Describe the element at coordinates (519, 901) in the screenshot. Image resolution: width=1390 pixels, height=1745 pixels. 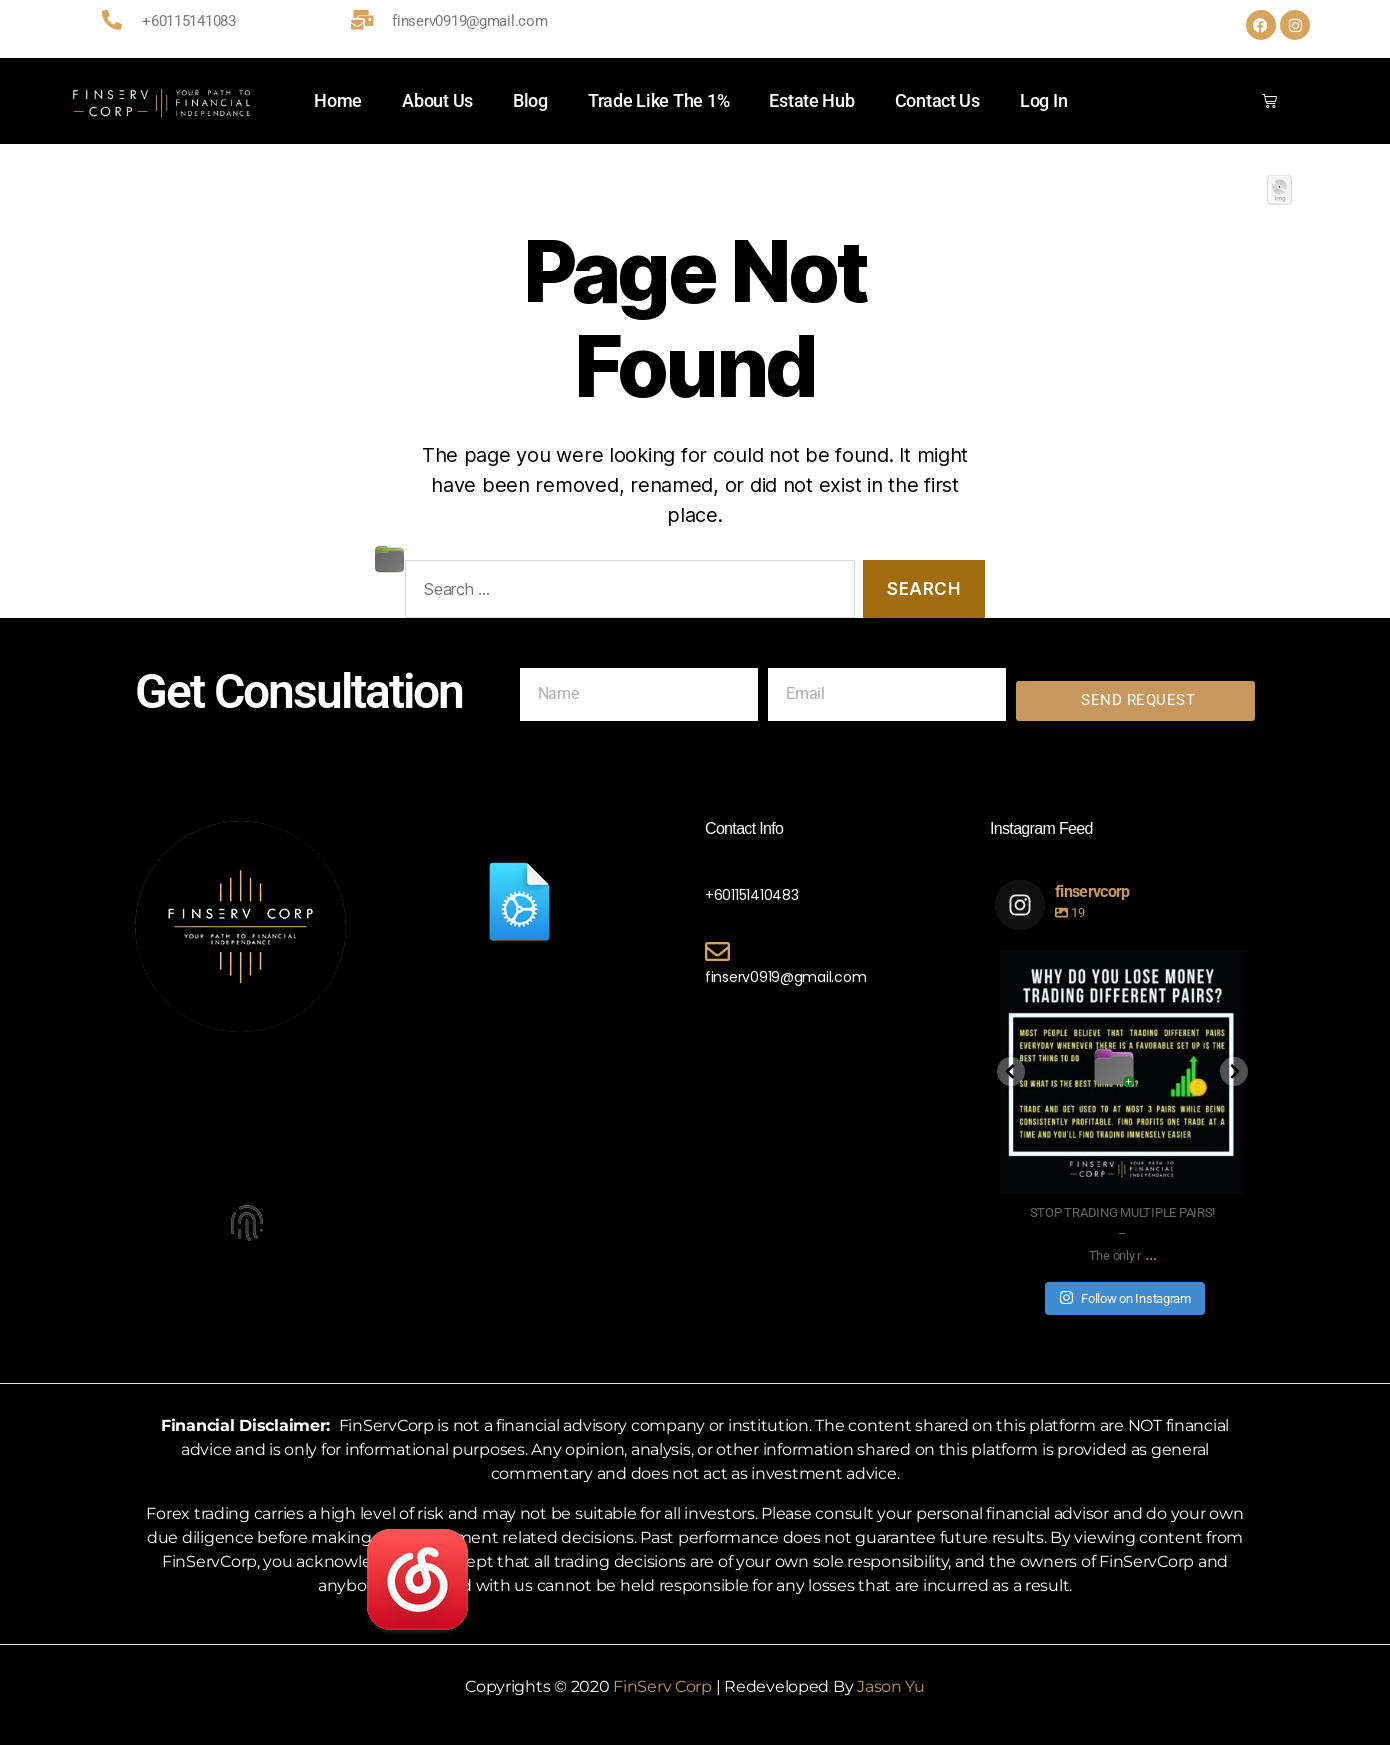
I see `an AppImage application package file` at that location.